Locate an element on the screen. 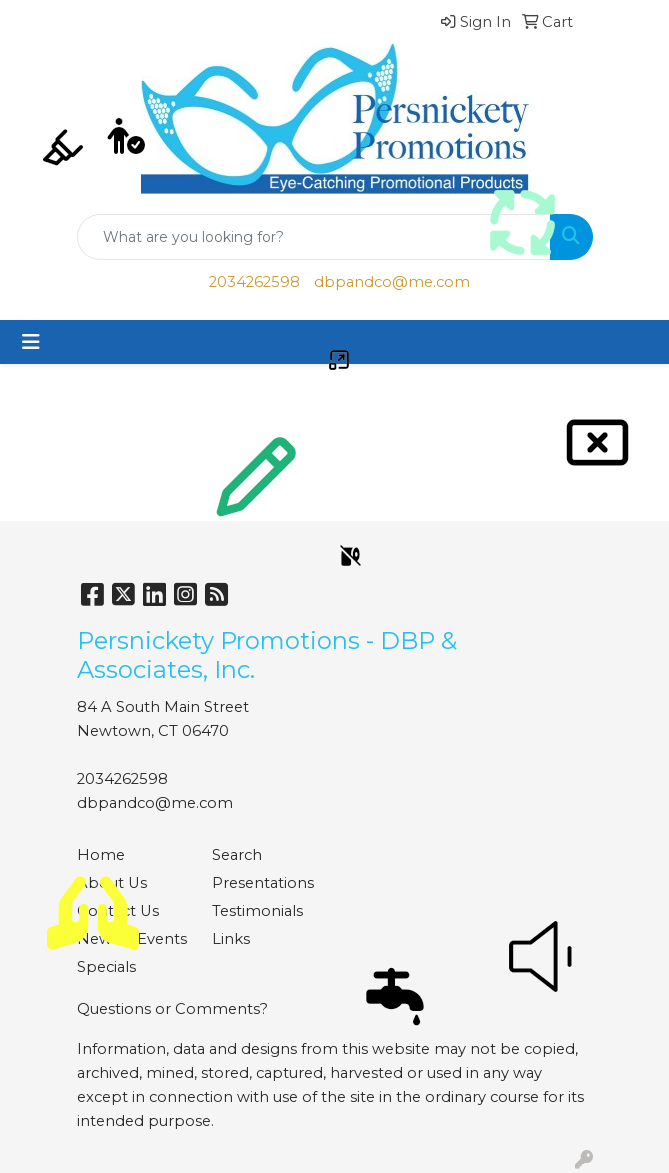  adjust volume to low level is located at coordinates (544, 956).